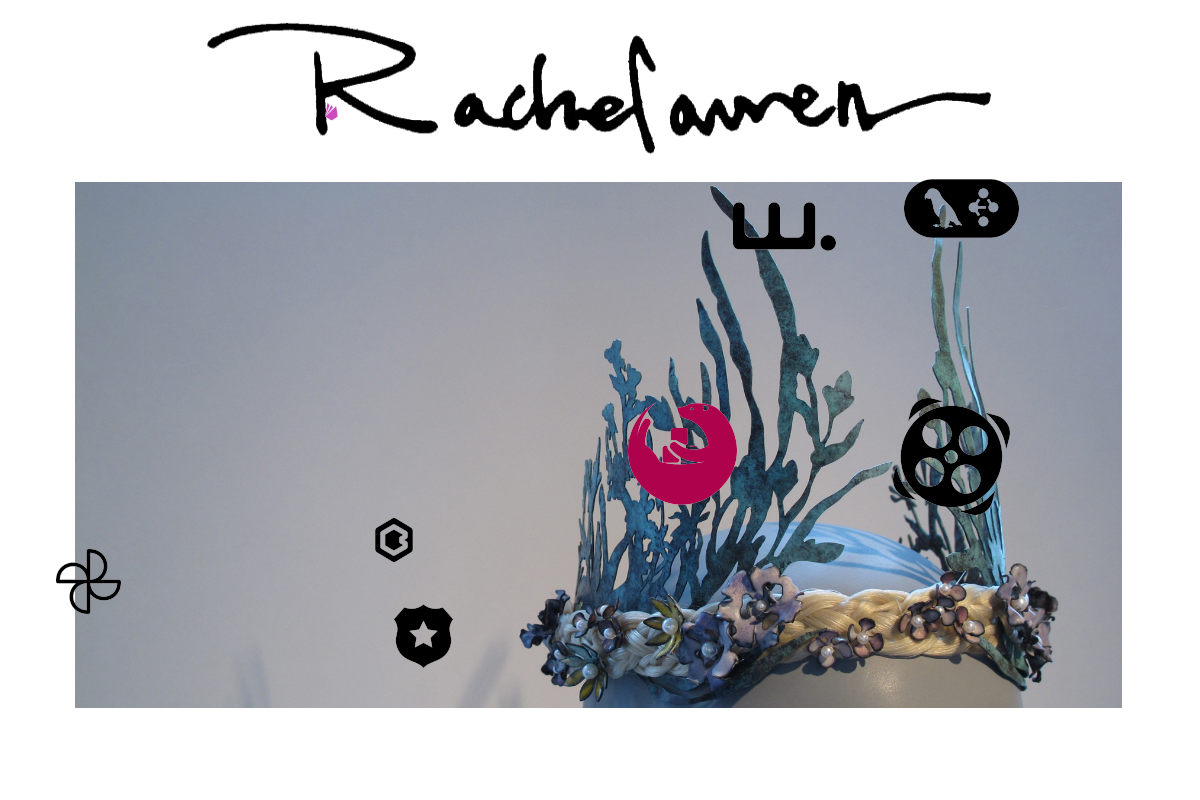 The width and height of the screenshot is (1200, 800). Describe the element at coordinates (682, 453) in the screenshot. I see `linuxserver.io project logo` at that location.